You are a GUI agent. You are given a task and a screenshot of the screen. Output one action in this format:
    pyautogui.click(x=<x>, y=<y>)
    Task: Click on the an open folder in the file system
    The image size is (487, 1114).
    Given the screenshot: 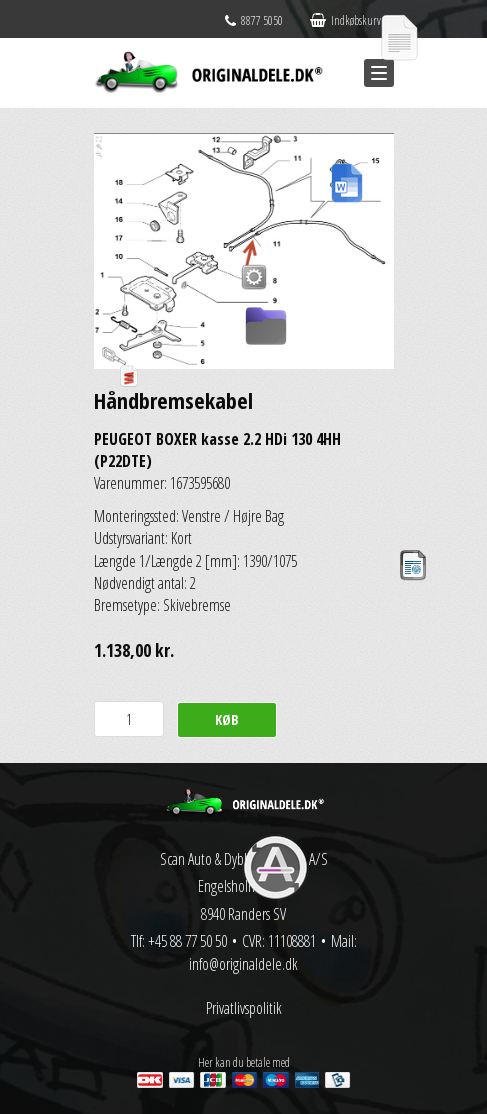 What is the action you would take?
    pyautogui.click(x=266, y=326)
    